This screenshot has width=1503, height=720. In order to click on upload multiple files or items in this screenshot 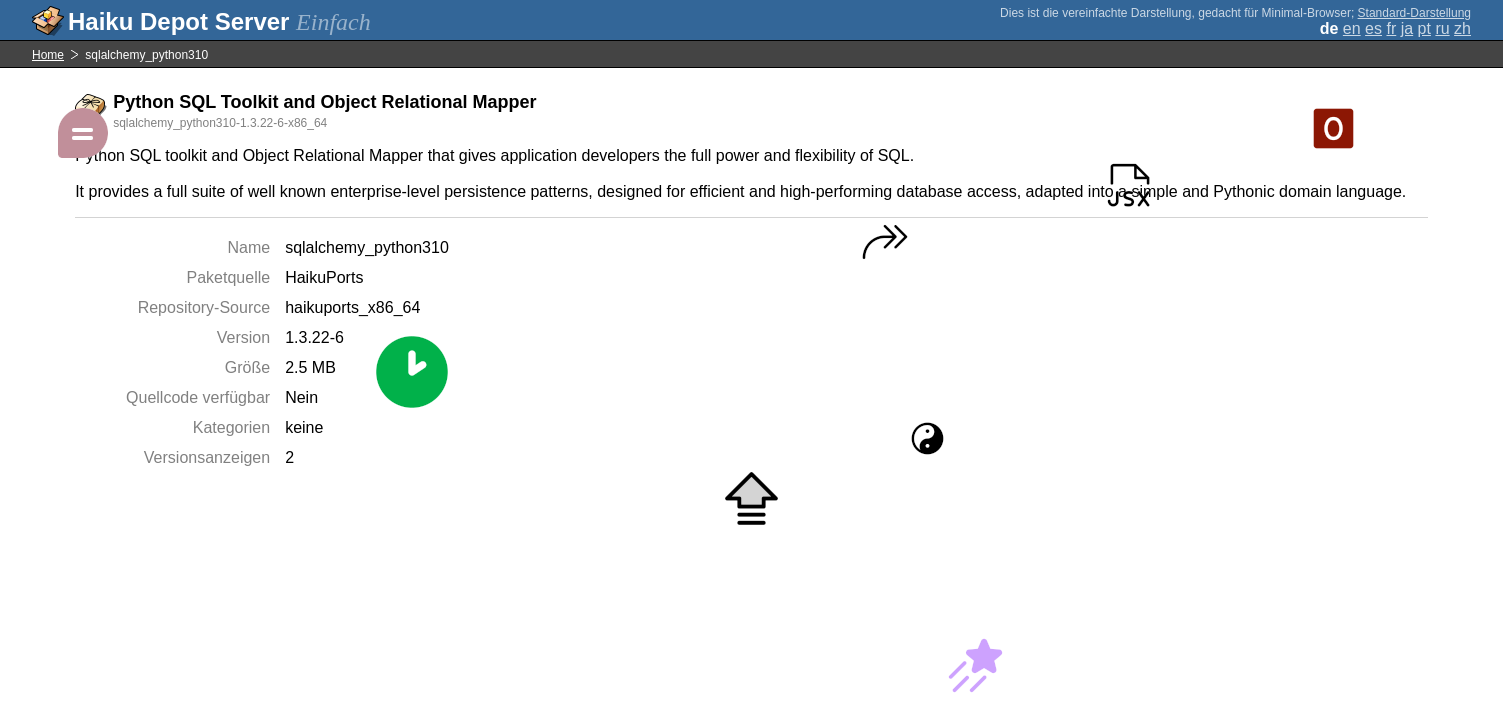, I will do `click(751, 500)`.